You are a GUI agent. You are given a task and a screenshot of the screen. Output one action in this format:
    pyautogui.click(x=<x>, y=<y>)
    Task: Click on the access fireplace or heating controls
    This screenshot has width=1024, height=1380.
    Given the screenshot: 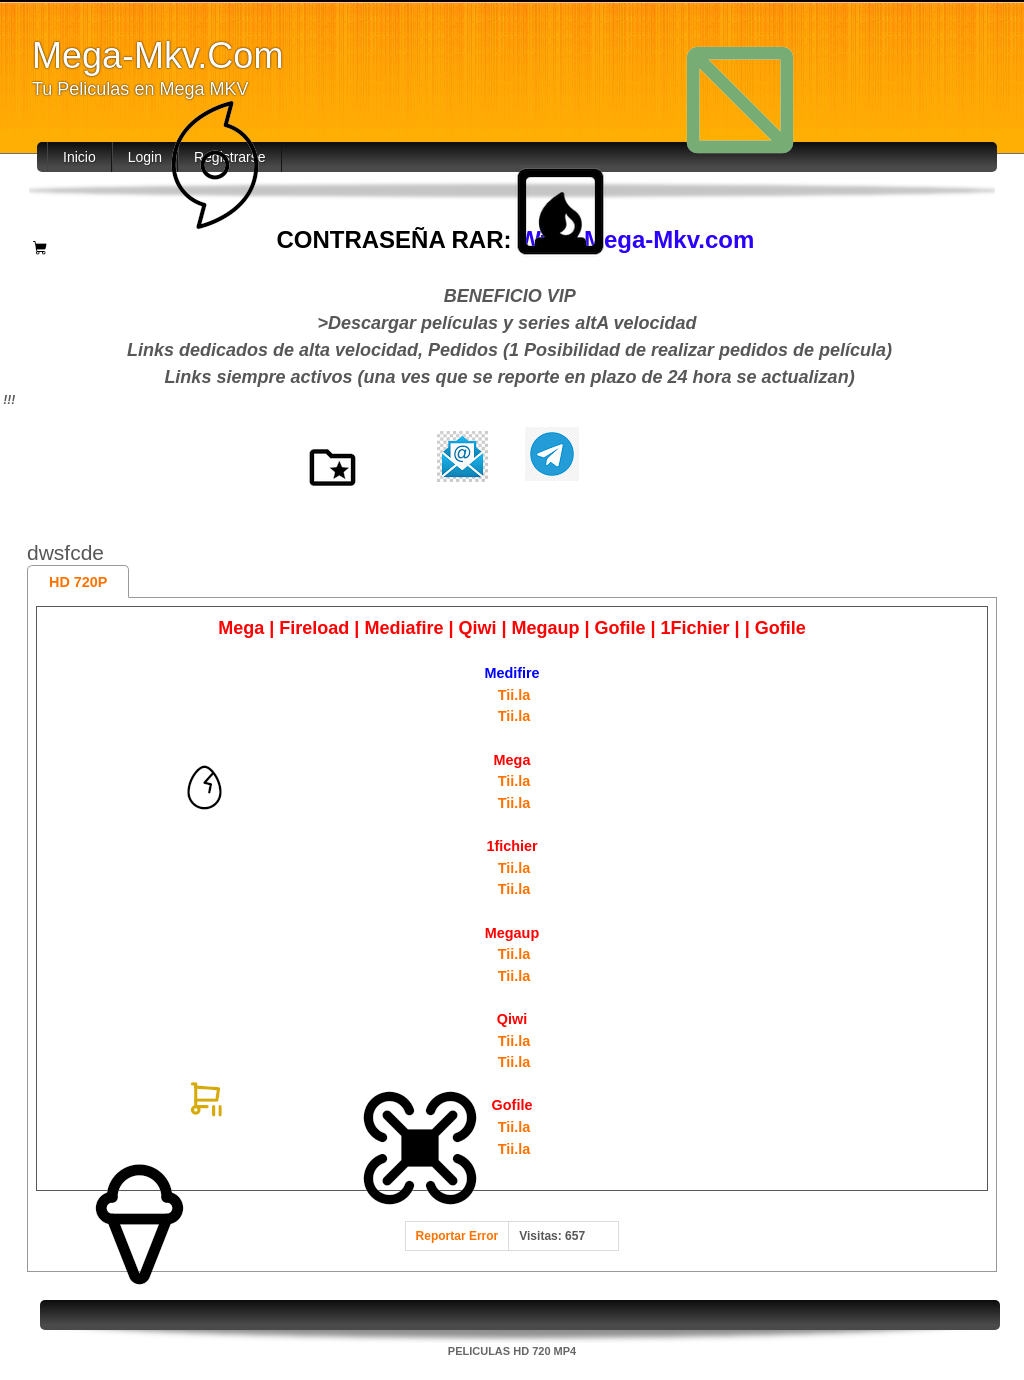 What is the action you would take?
    pyautogui.click(x=560, y=211)
    